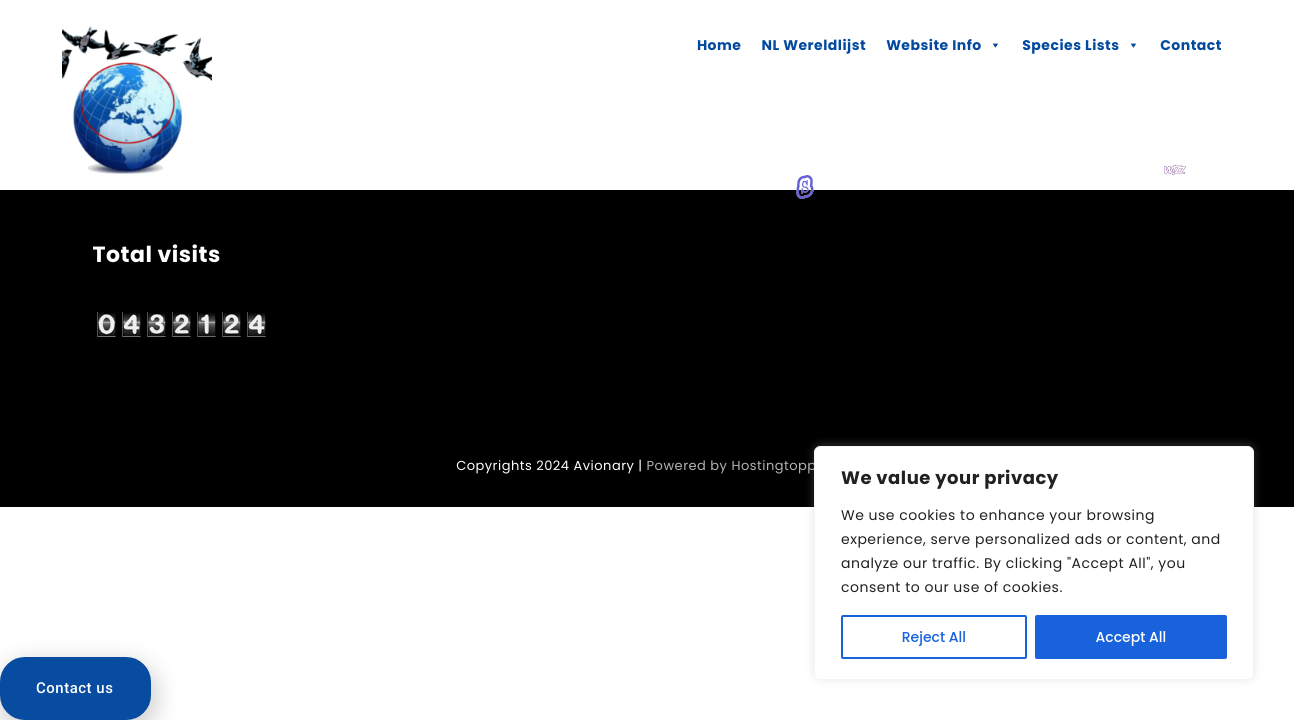 This screenshot has height=720, width=1294. Describe the element at coordinates (1175, 170) in the screenshot. I see `visit the Wizz Air website or app` at that location.